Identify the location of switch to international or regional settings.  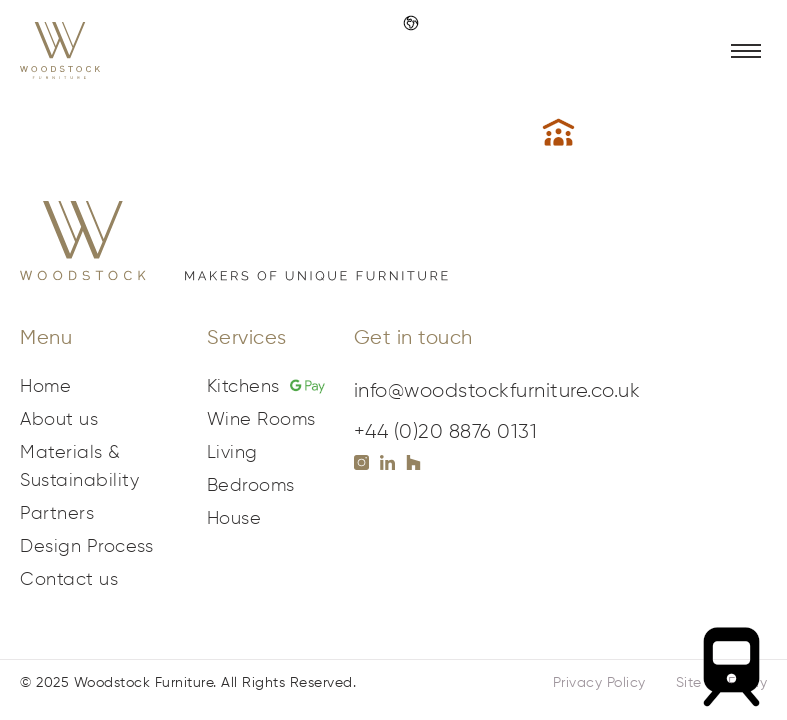
(411, 23).